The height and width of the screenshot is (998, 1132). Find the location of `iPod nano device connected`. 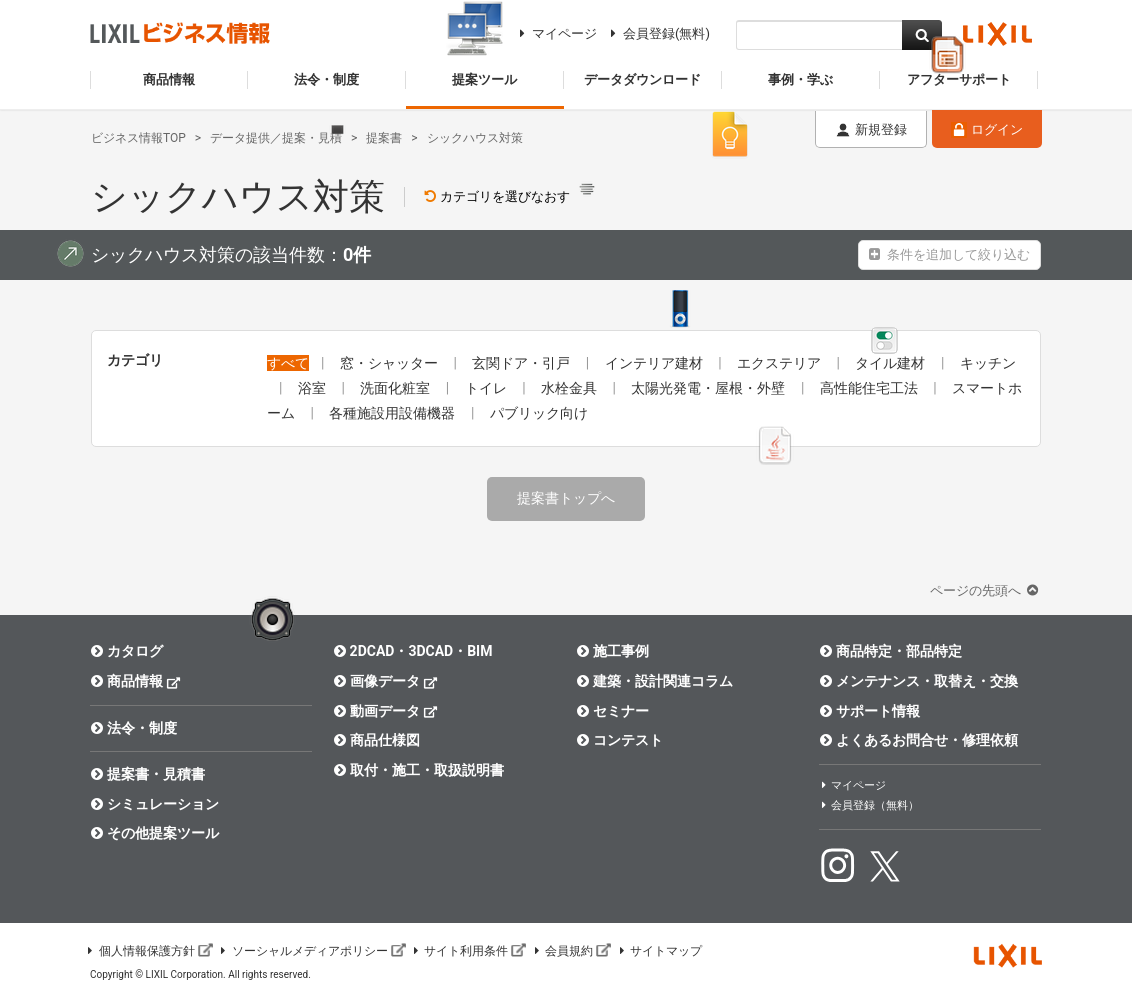

iPod nano device connected is located at coordinates (680, 309).